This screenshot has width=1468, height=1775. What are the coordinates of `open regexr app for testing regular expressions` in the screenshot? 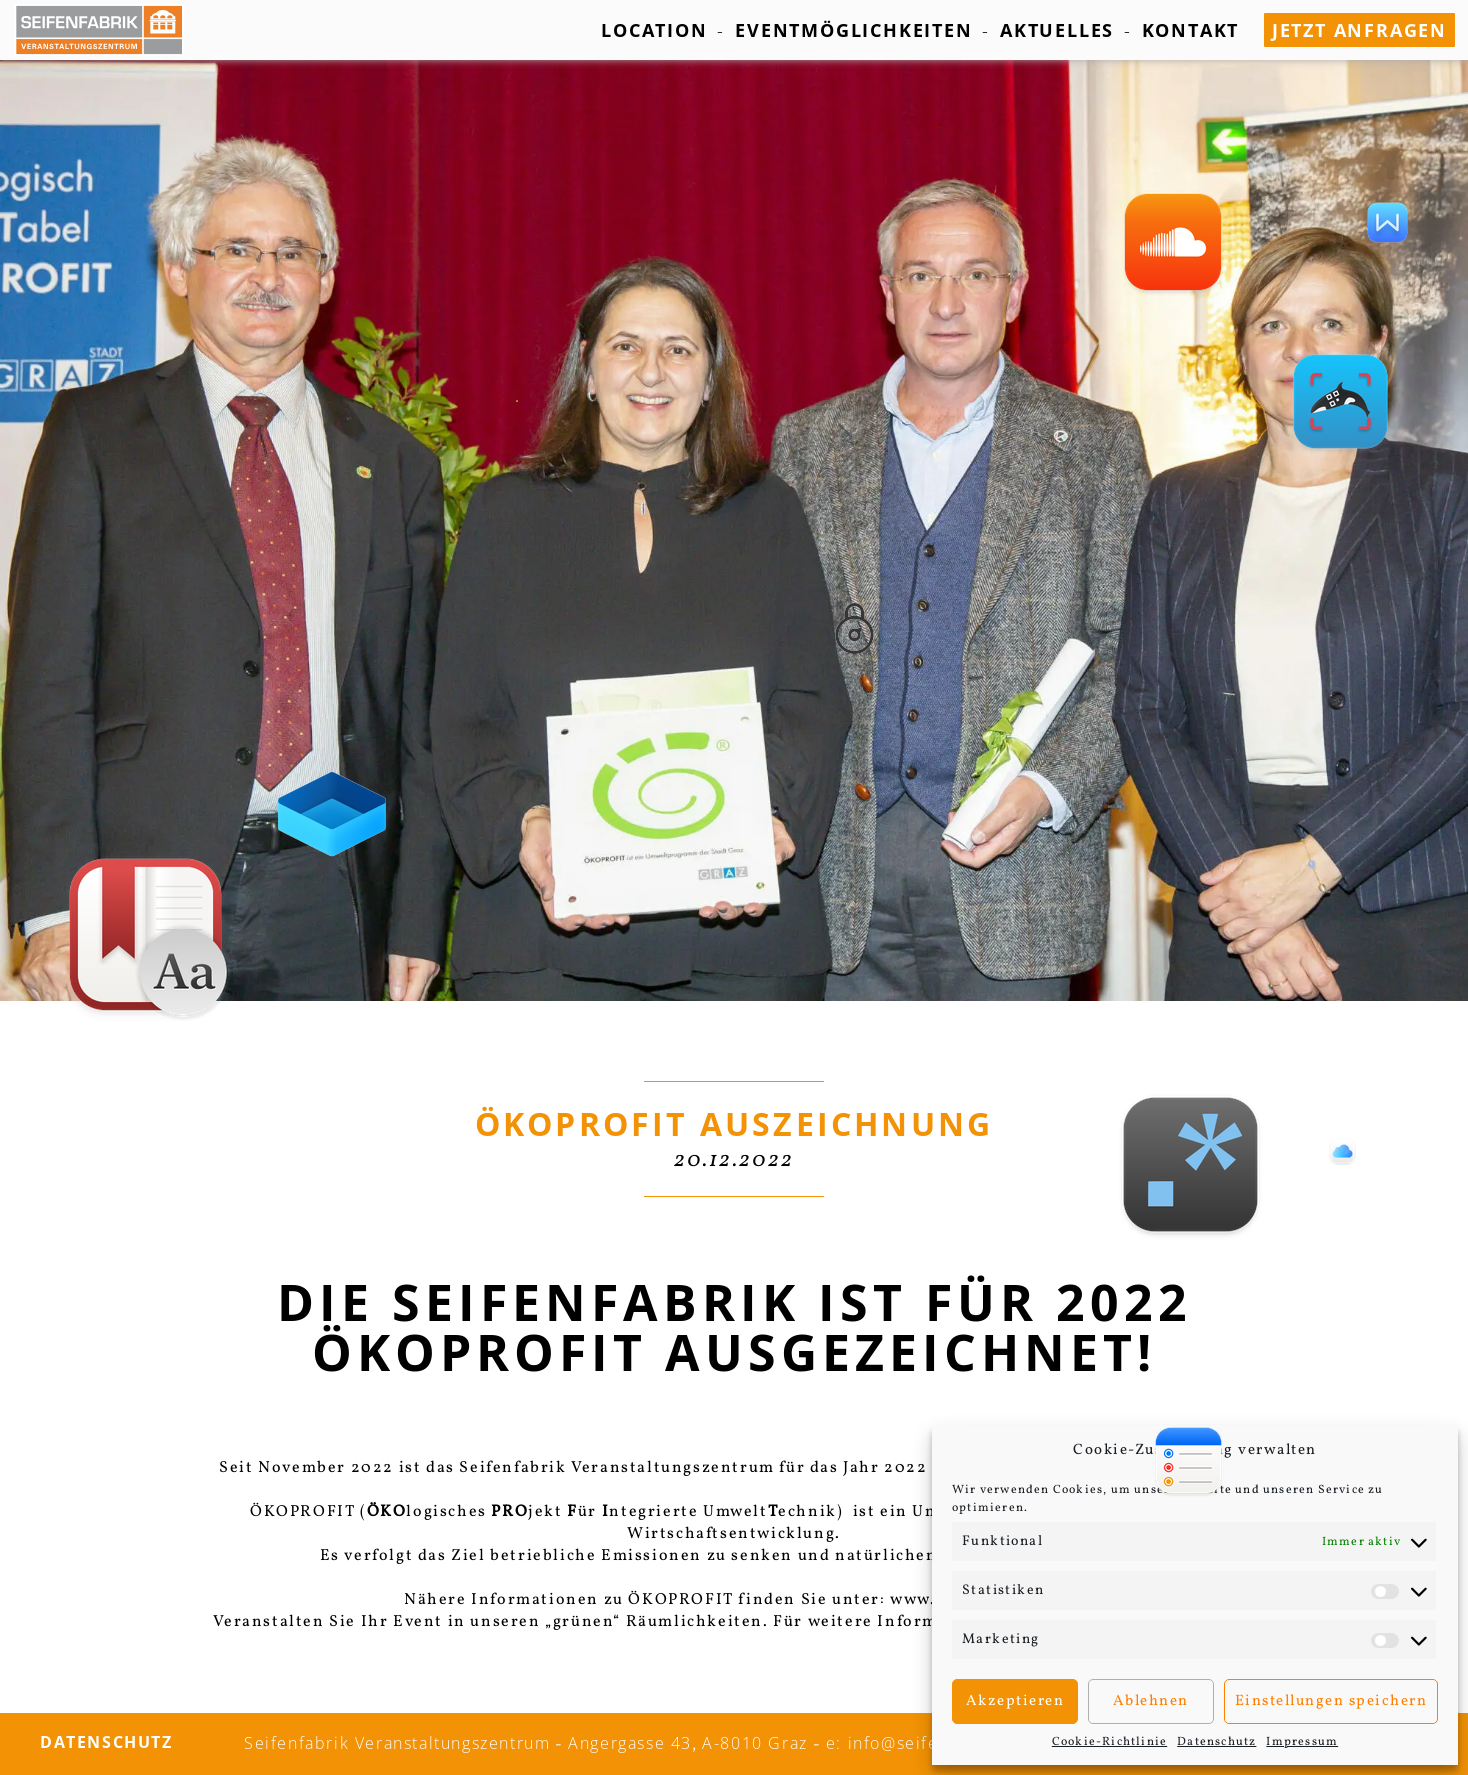 It's located at (1190, 1164).